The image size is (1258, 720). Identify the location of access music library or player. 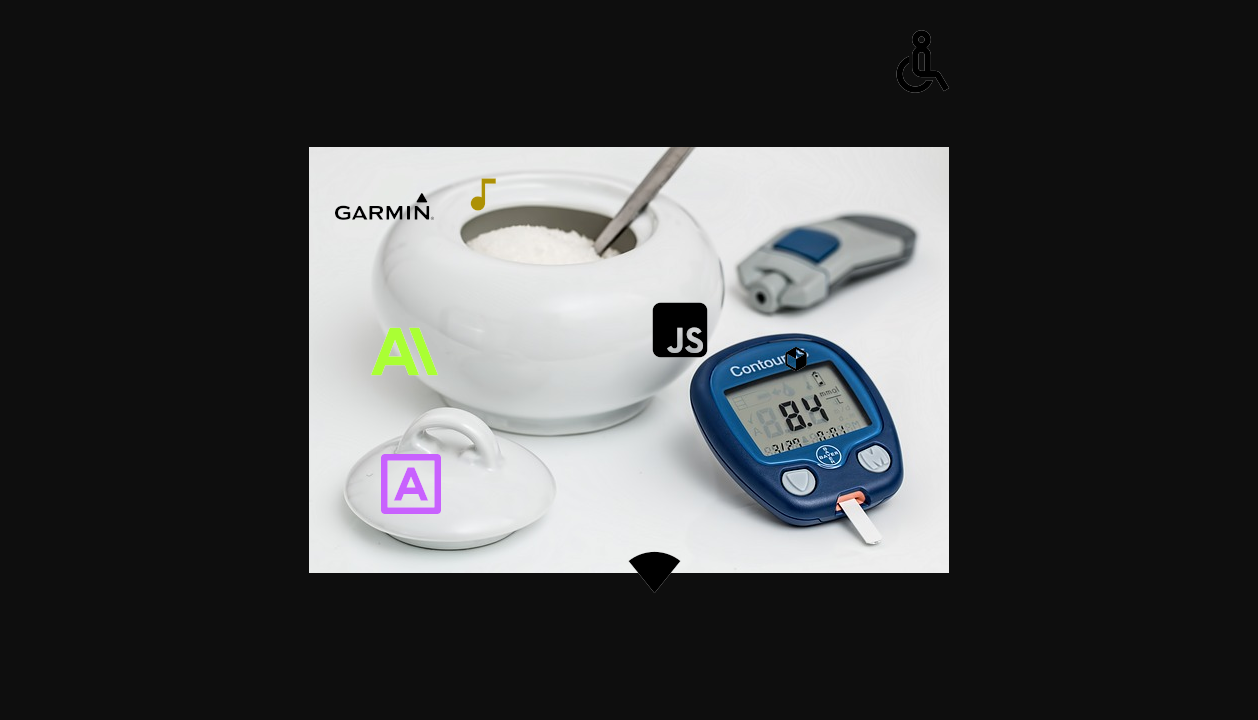
(481, 194).